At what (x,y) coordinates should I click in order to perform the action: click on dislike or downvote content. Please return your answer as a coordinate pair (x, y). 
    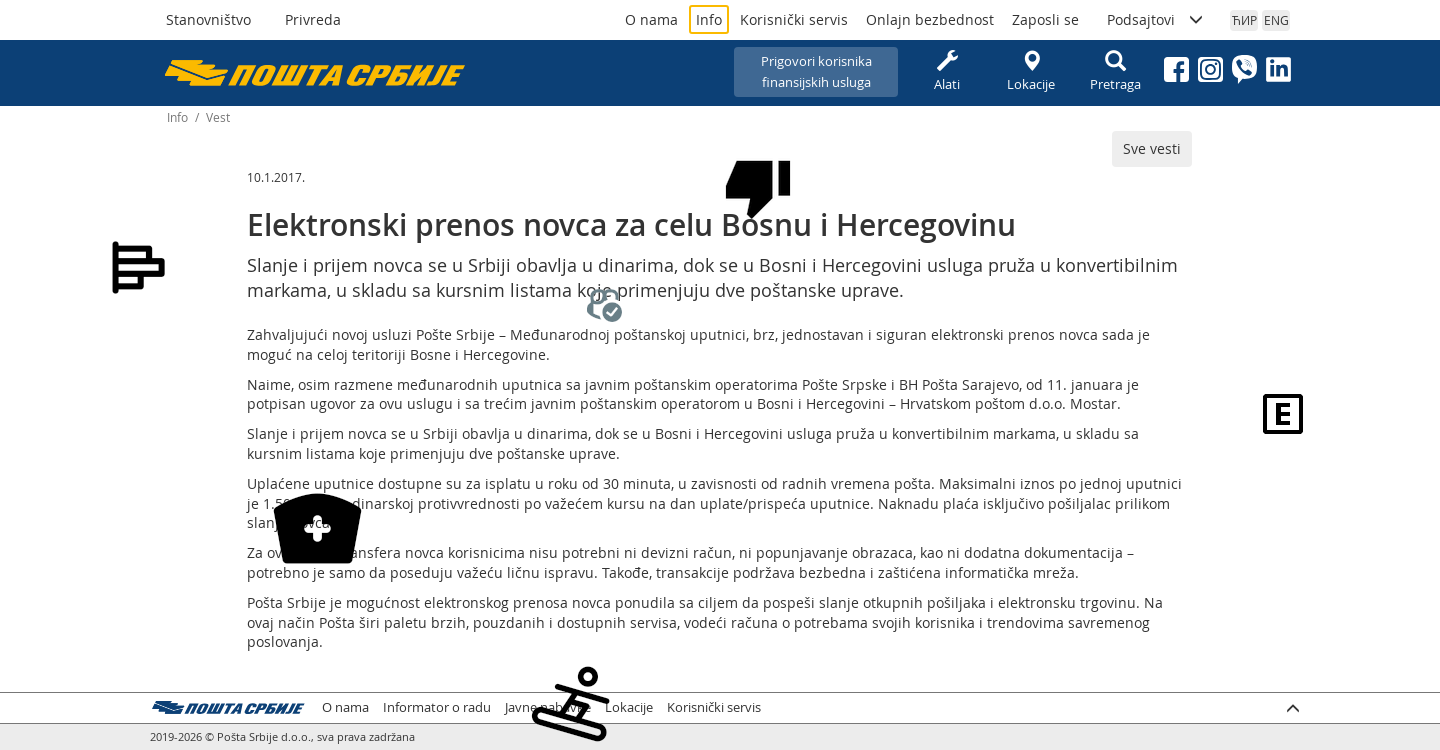
    Looking at the image, I should click on (758, 187).